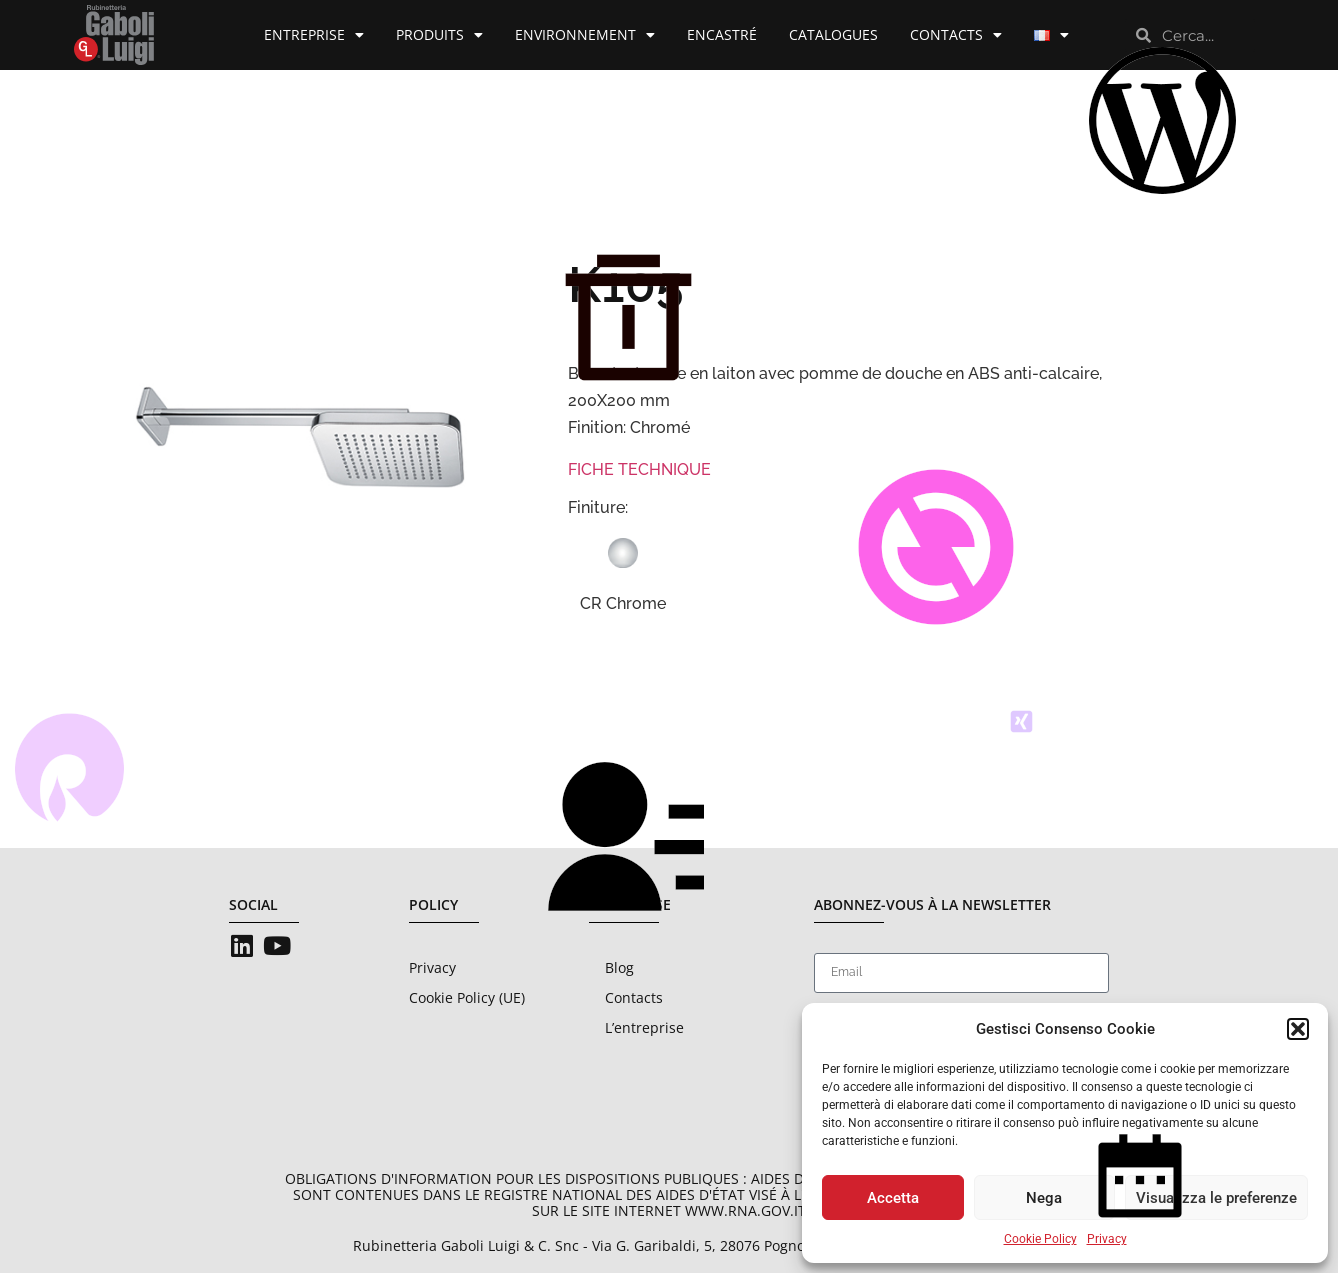  I want to click on access your contacts list, so click(619, 840).